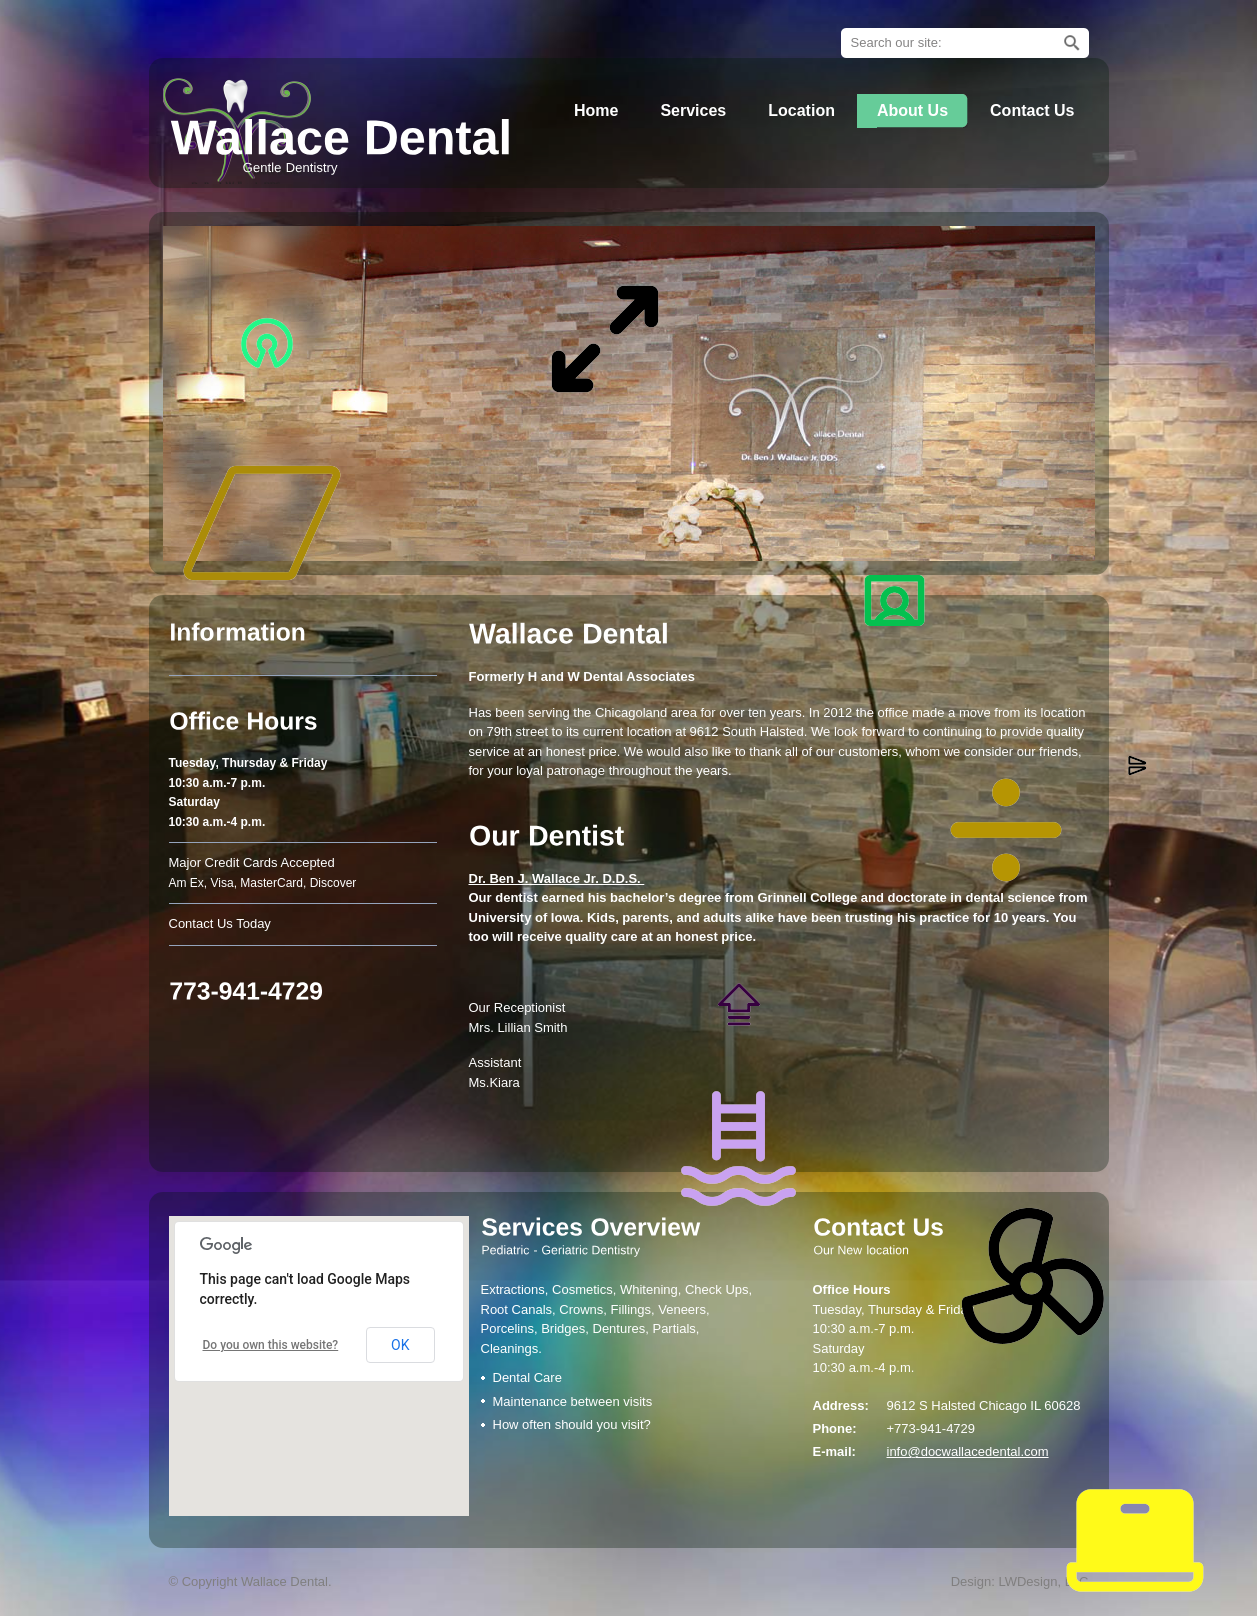 This screenshot has height=1616, width=1257. What do you see at coordinates (1006, 830) in the screenshot?
I see `perform division operation` at bounding box center [1006, 830].